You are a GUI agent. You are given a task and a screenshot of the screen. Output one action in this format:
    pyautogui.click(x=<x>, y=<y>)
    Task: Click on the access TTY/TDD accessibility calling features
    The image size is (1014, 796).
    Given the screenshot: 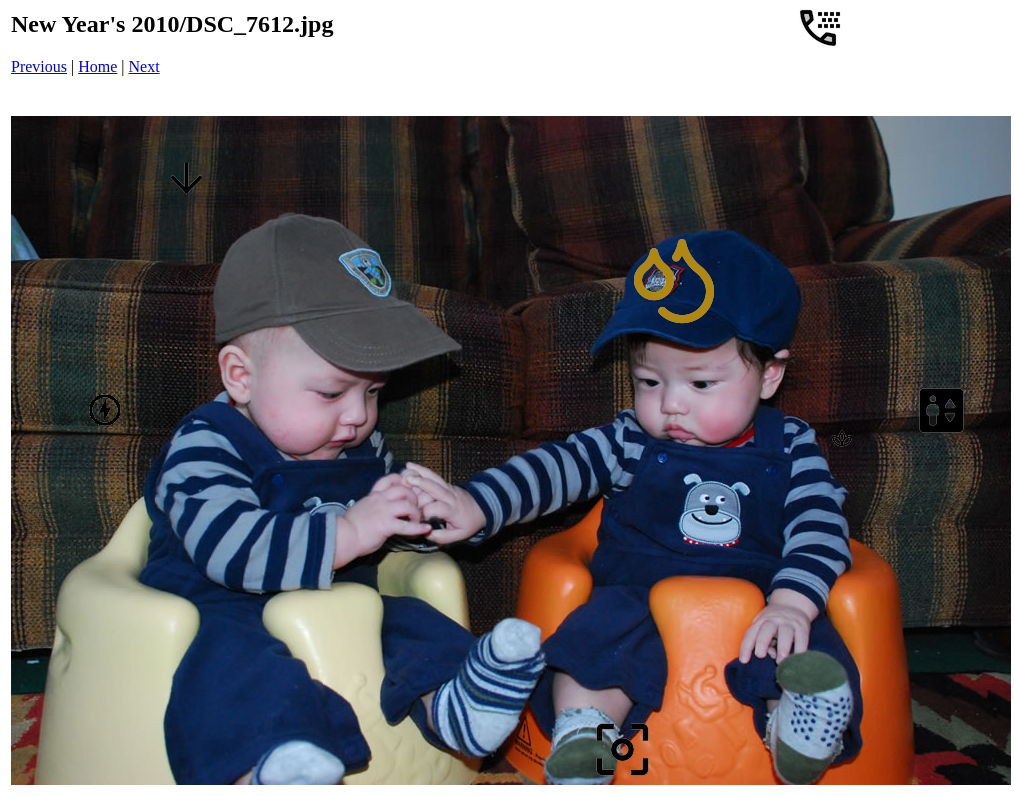 What is the action you would take?
    pyautogui.click(x=820, y=28)
    